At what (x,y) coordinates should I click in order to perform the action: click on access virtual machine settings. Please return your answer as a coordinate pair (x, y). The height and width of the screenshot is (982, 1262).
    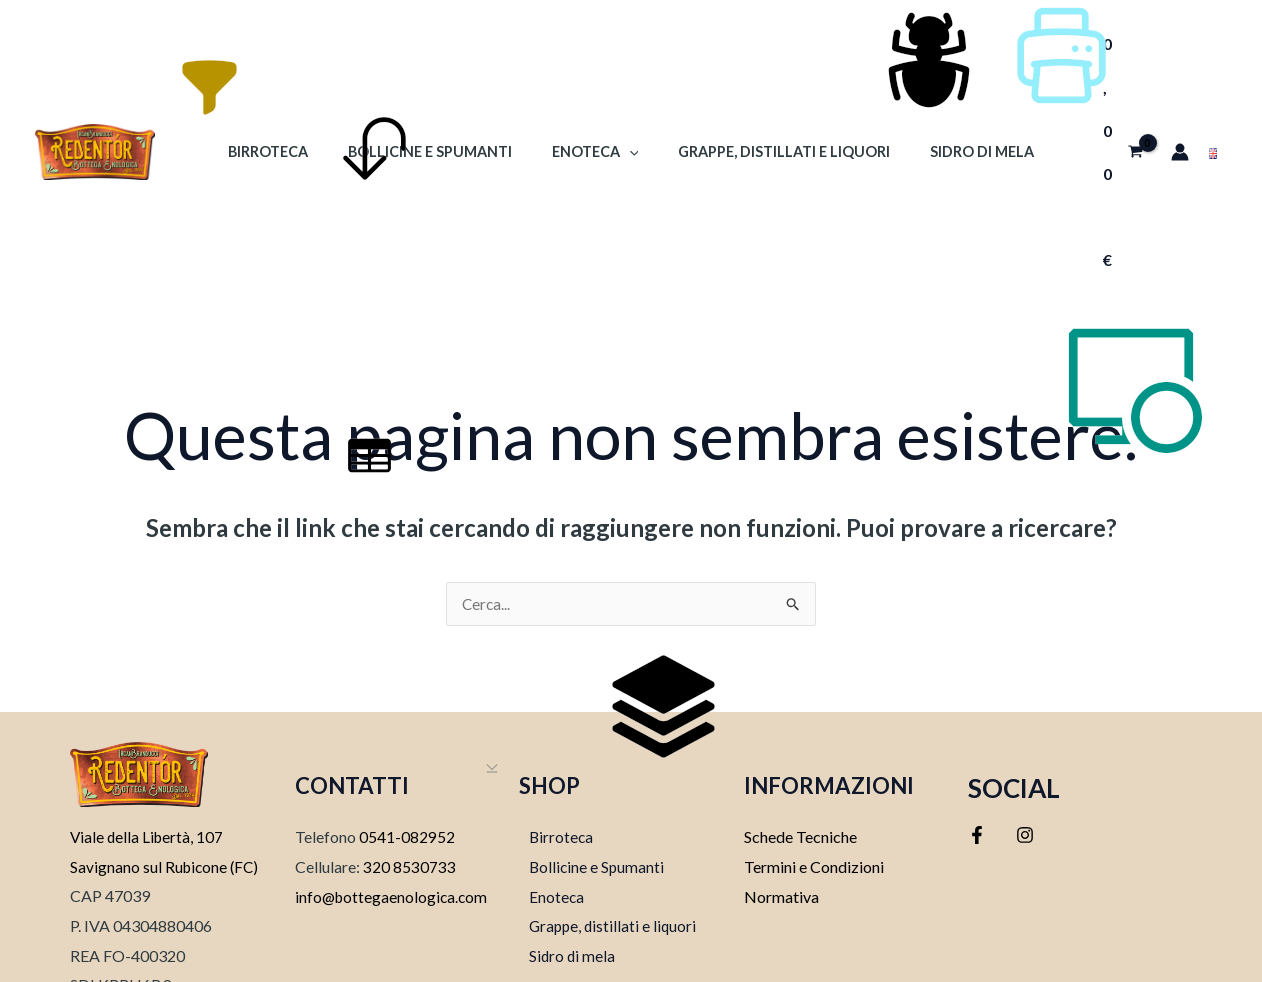
    Looking at the image, I should click on (1131, 382).